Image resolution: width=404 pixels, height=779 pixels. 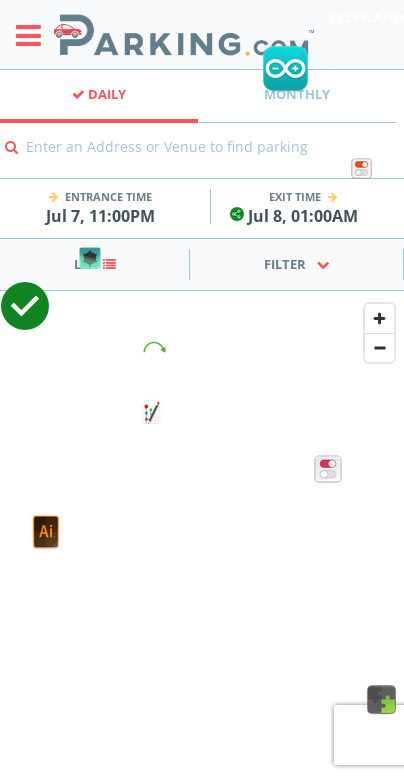 What do you see at coordinates (25, 306) in the screenshot?
I see `confirm or accept a calculation` at bounding box center [25, 306].